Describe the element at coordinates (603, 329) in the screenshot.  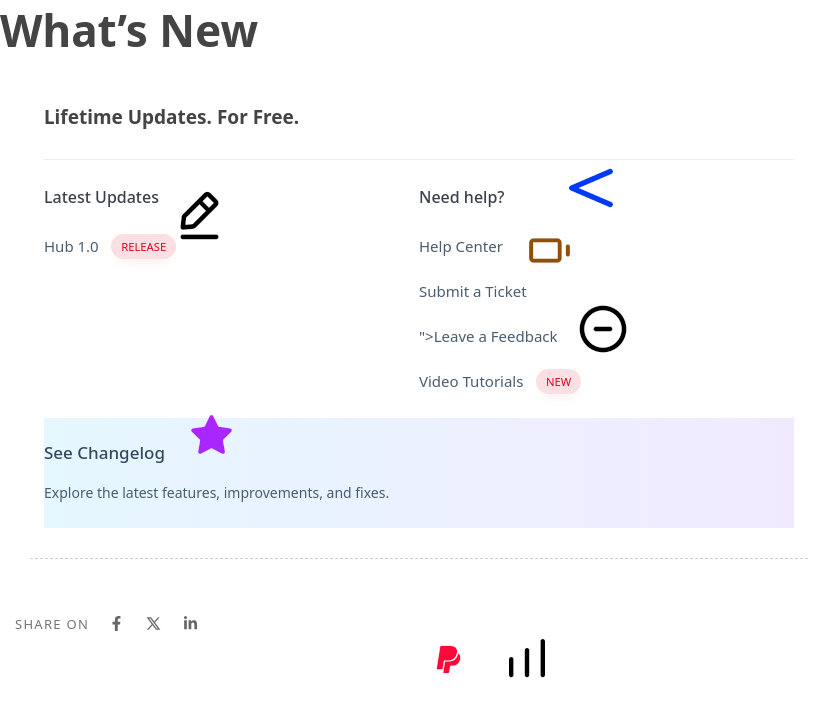
I see `remove an item from a list or cart` at that location.